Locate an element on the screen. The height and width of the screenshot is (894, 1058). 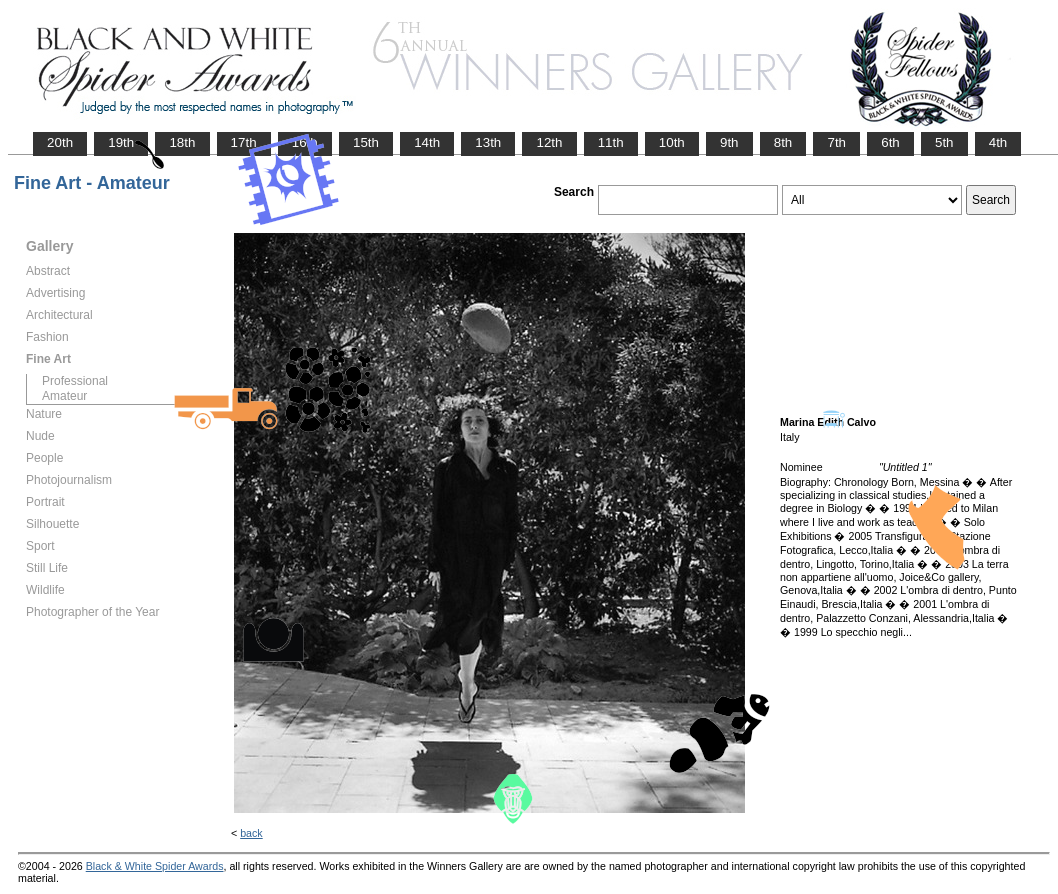
view nearby bus stops is located at coordinates (834, 419).